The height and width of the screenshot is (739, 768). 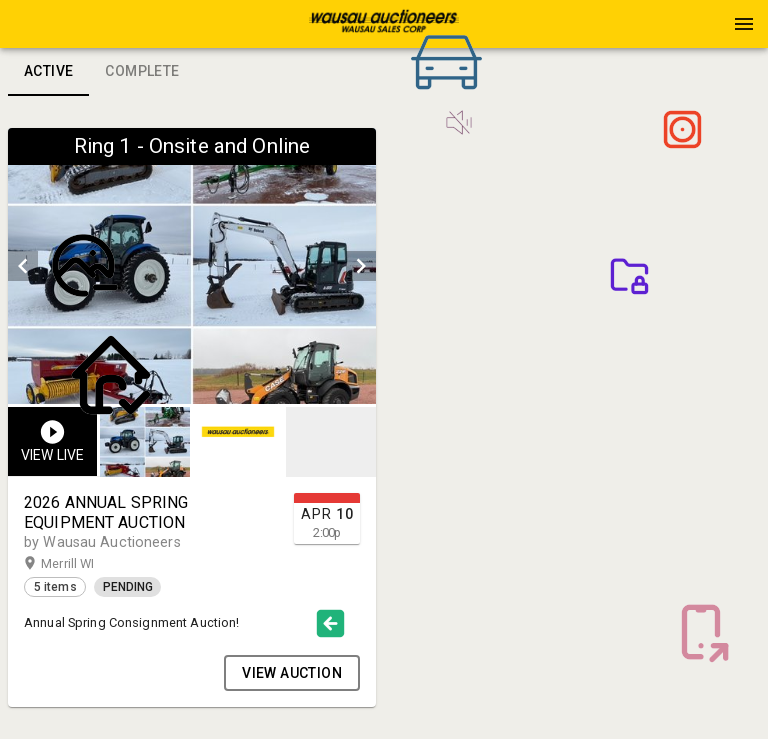 I want to click on home address verified or confirmed, so click(x=111, y=375).